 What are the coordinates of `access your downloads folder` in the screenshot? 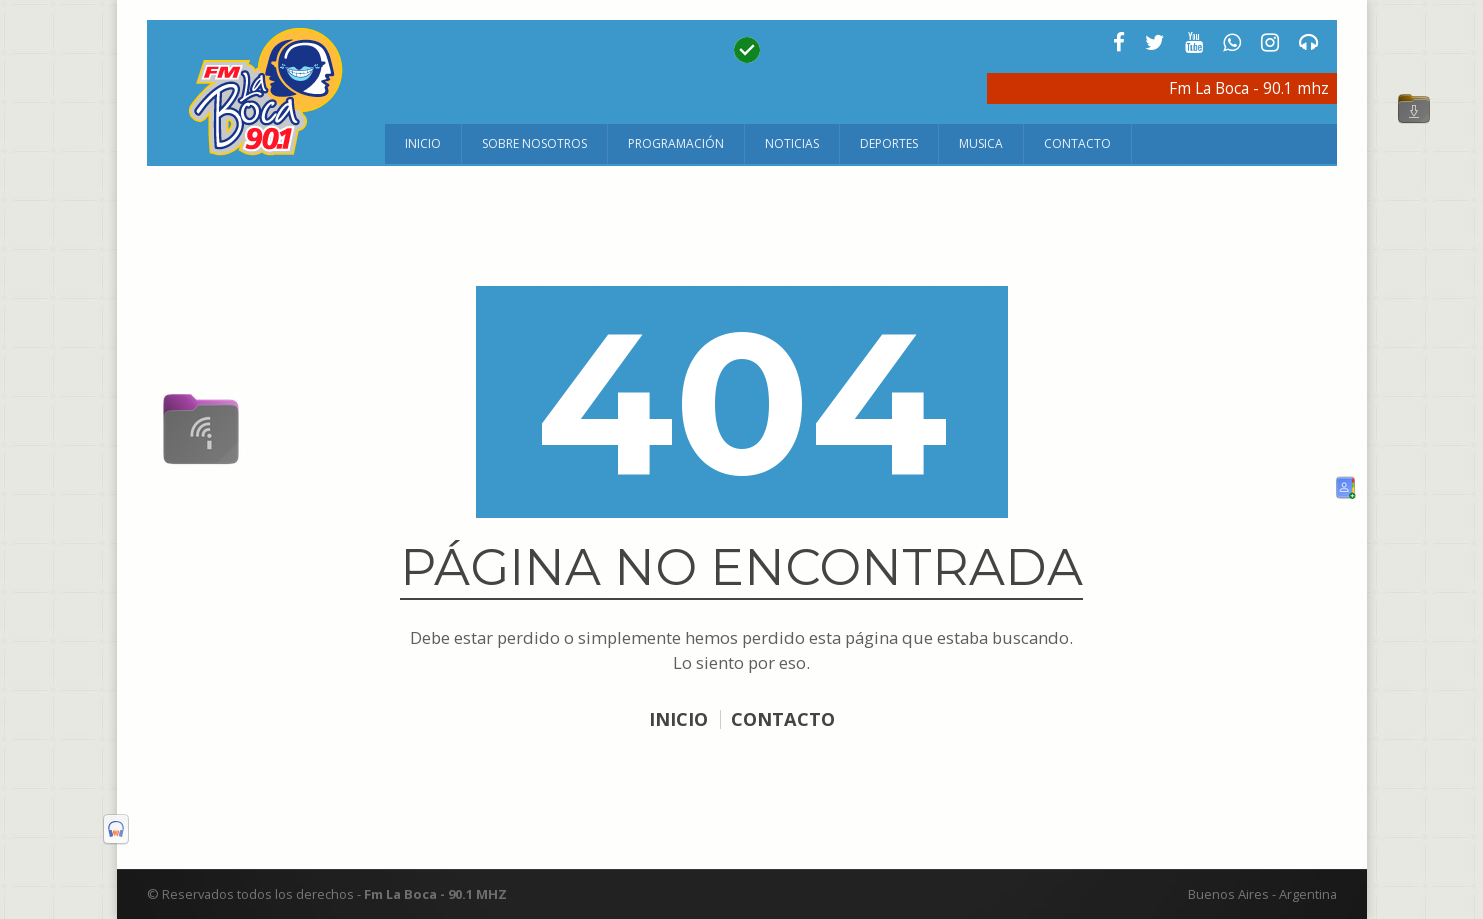 It's located at (1414, 108).